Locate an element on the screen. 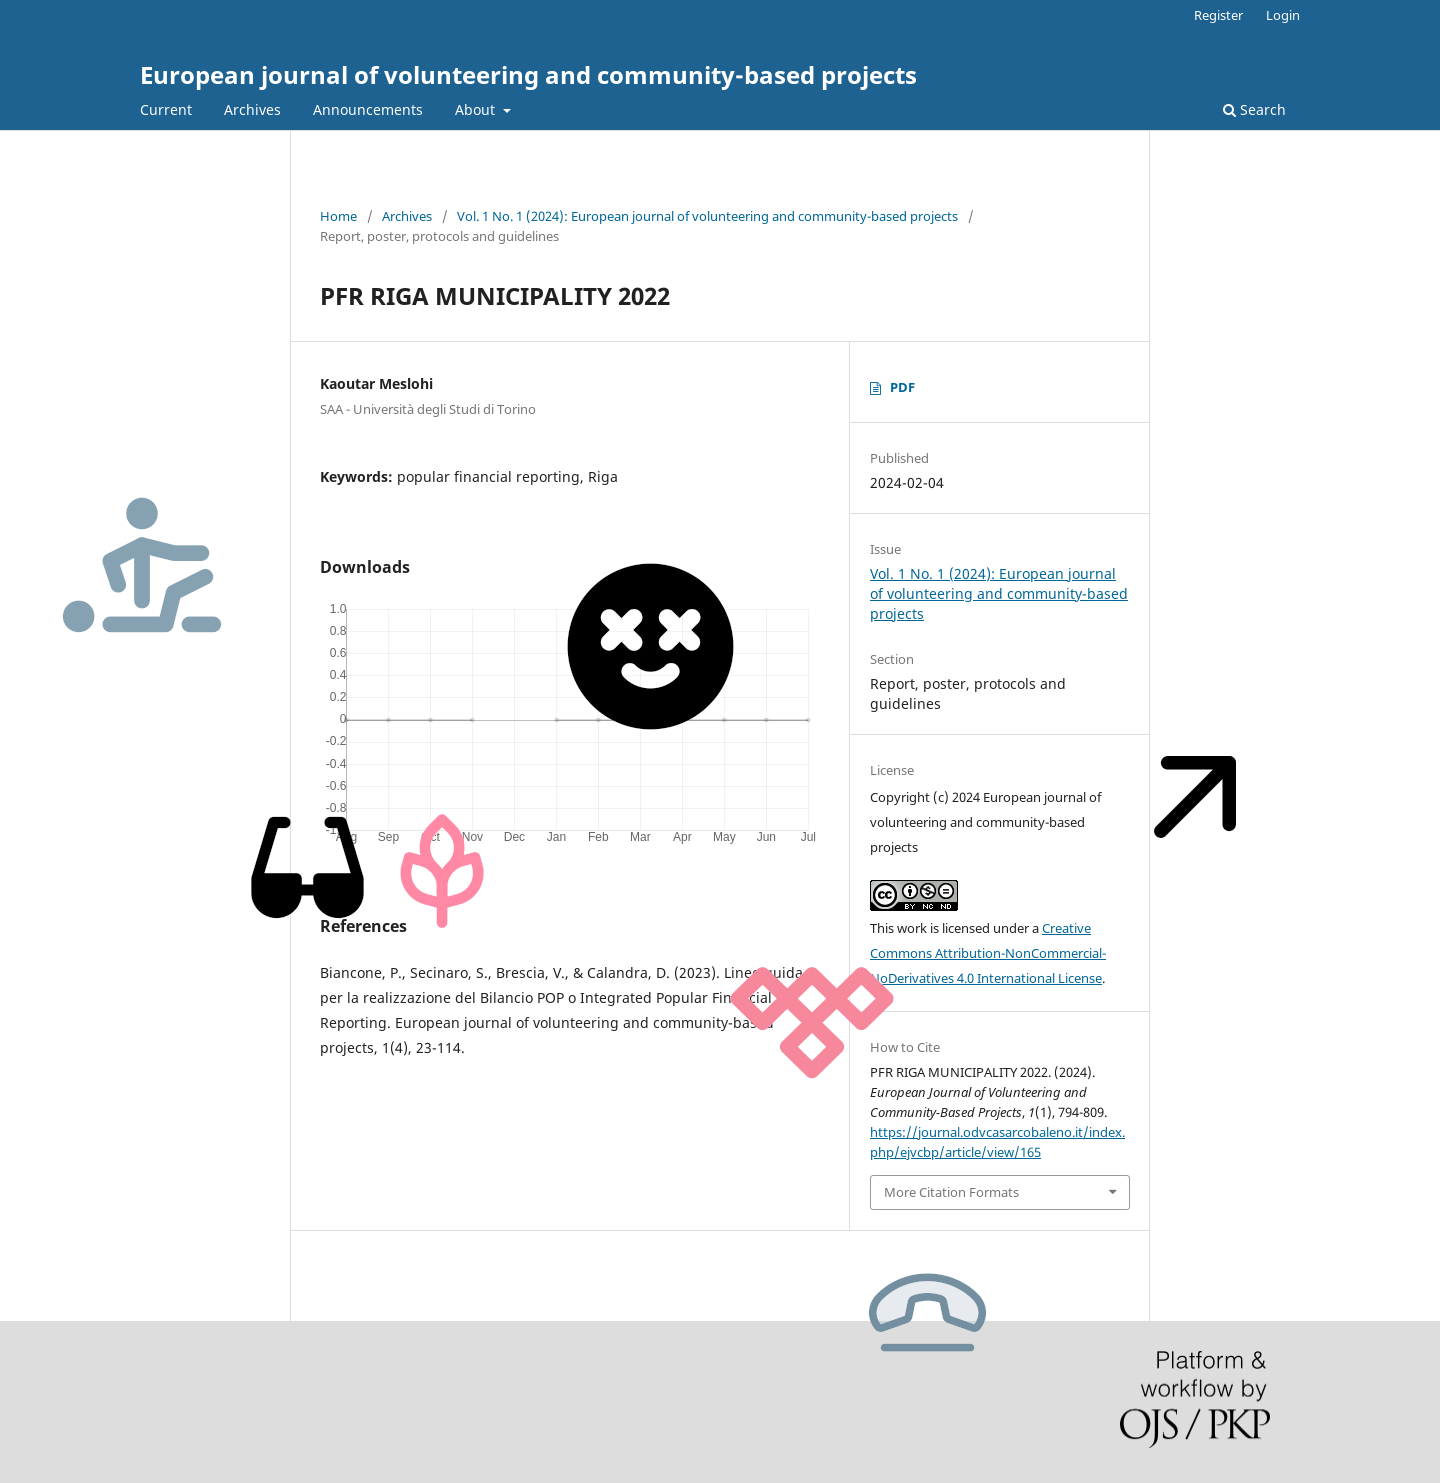 Image resolution: width=1440 pixels, height=1483 pixels. open link in new tab or window is located at coordinates (1195, 797).